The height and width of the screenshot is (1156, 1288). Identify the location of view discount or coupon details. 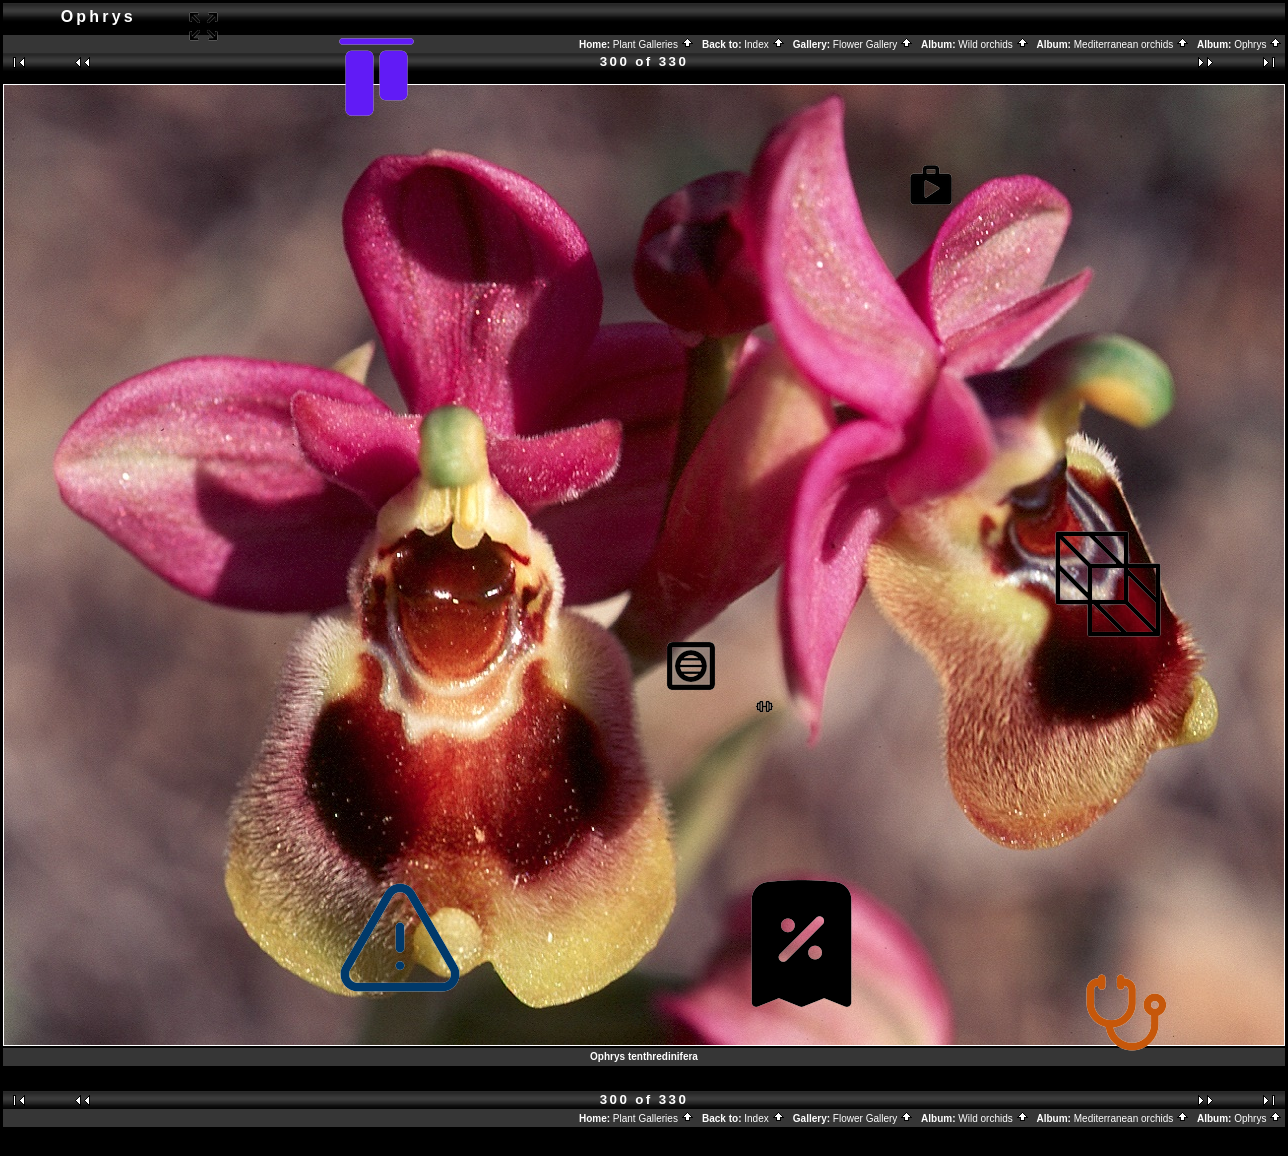
(801, 943).